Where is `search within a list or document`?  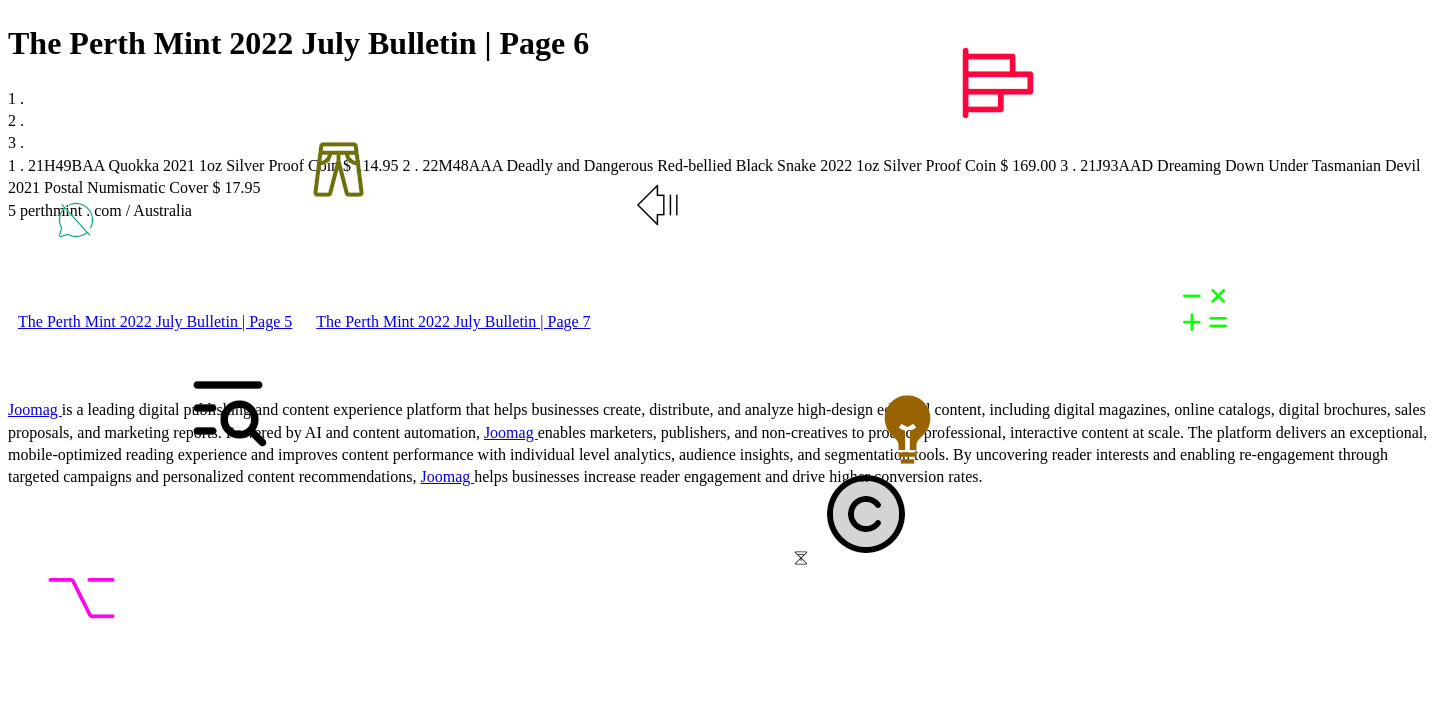 search within a list or document is located at coordinates (228, 408).